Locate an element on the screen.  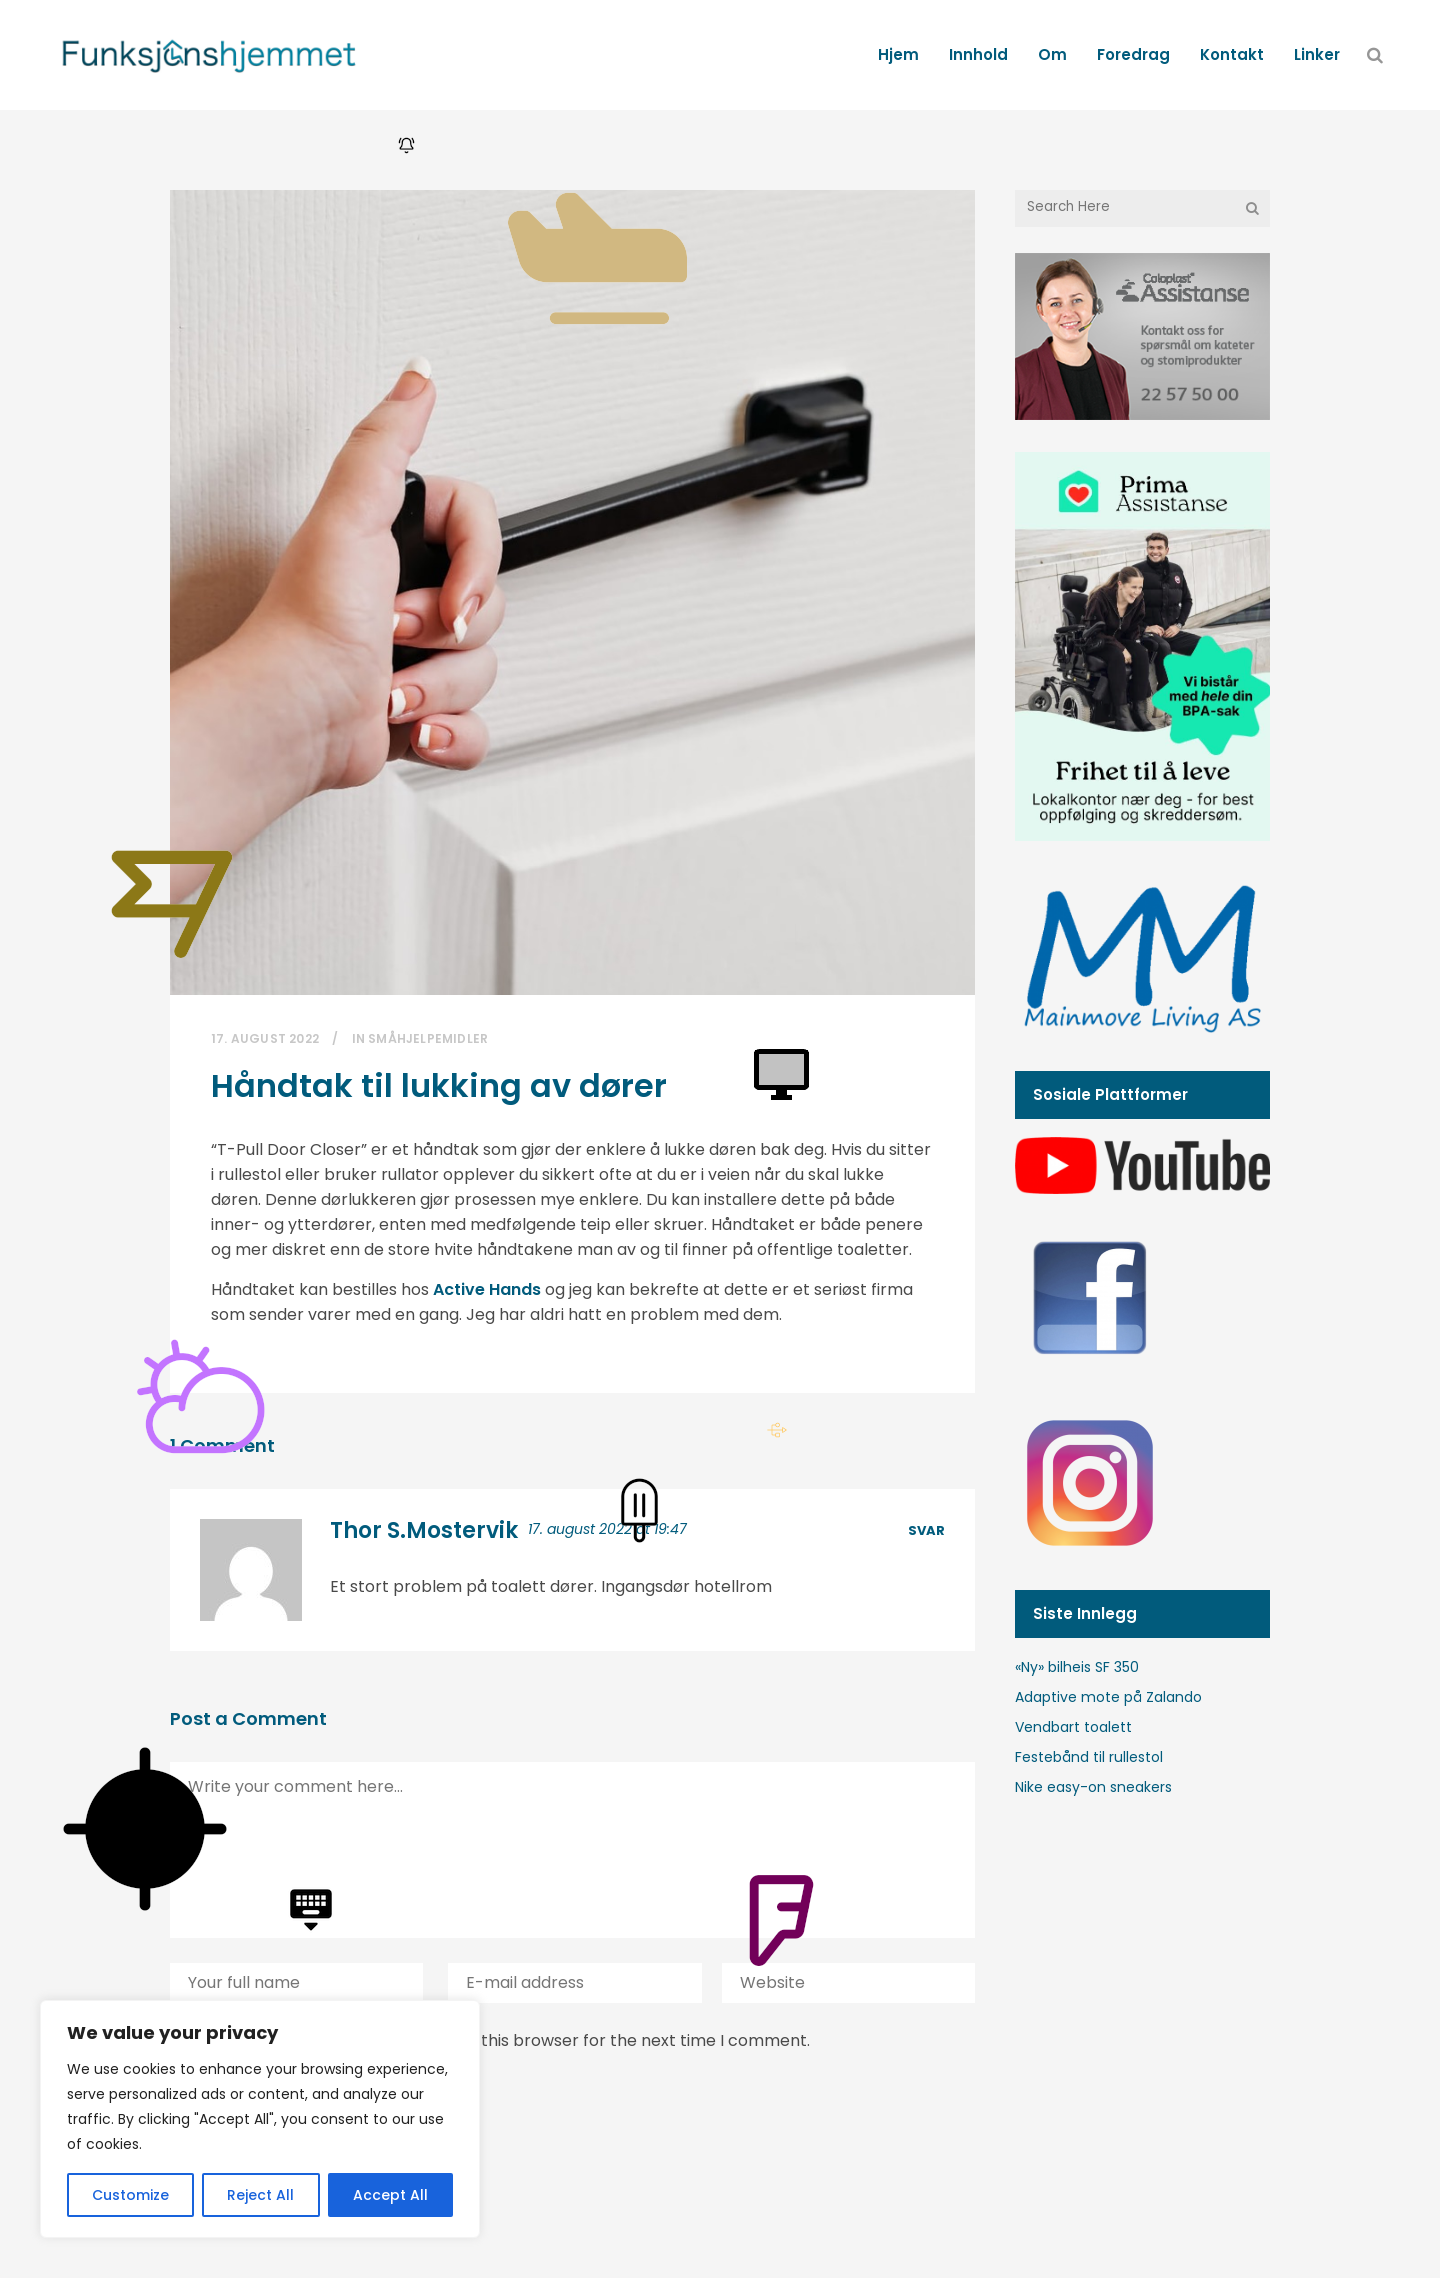
indicates flight mode is active is located at coordinates (597, 252).